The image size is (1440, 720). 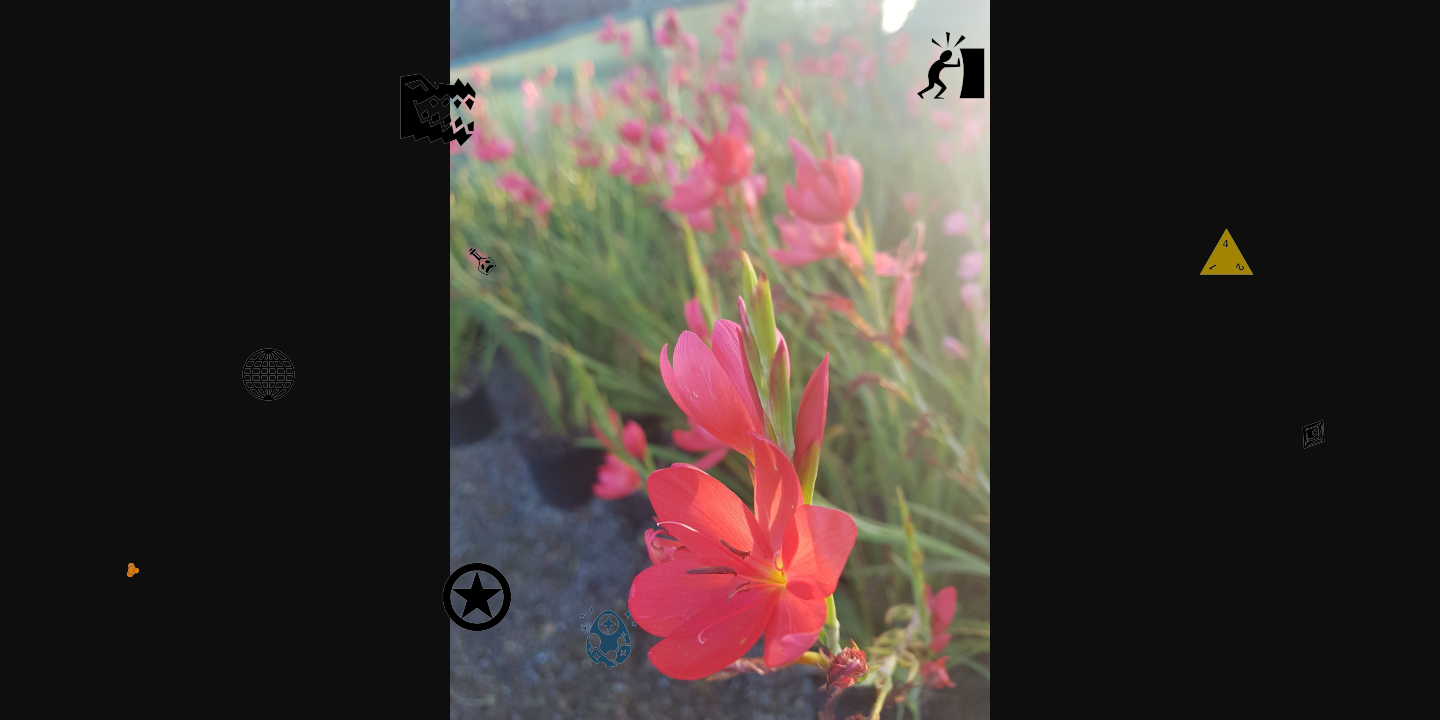 I want to click on push to activate or move an object, so click(x=950, y=64).